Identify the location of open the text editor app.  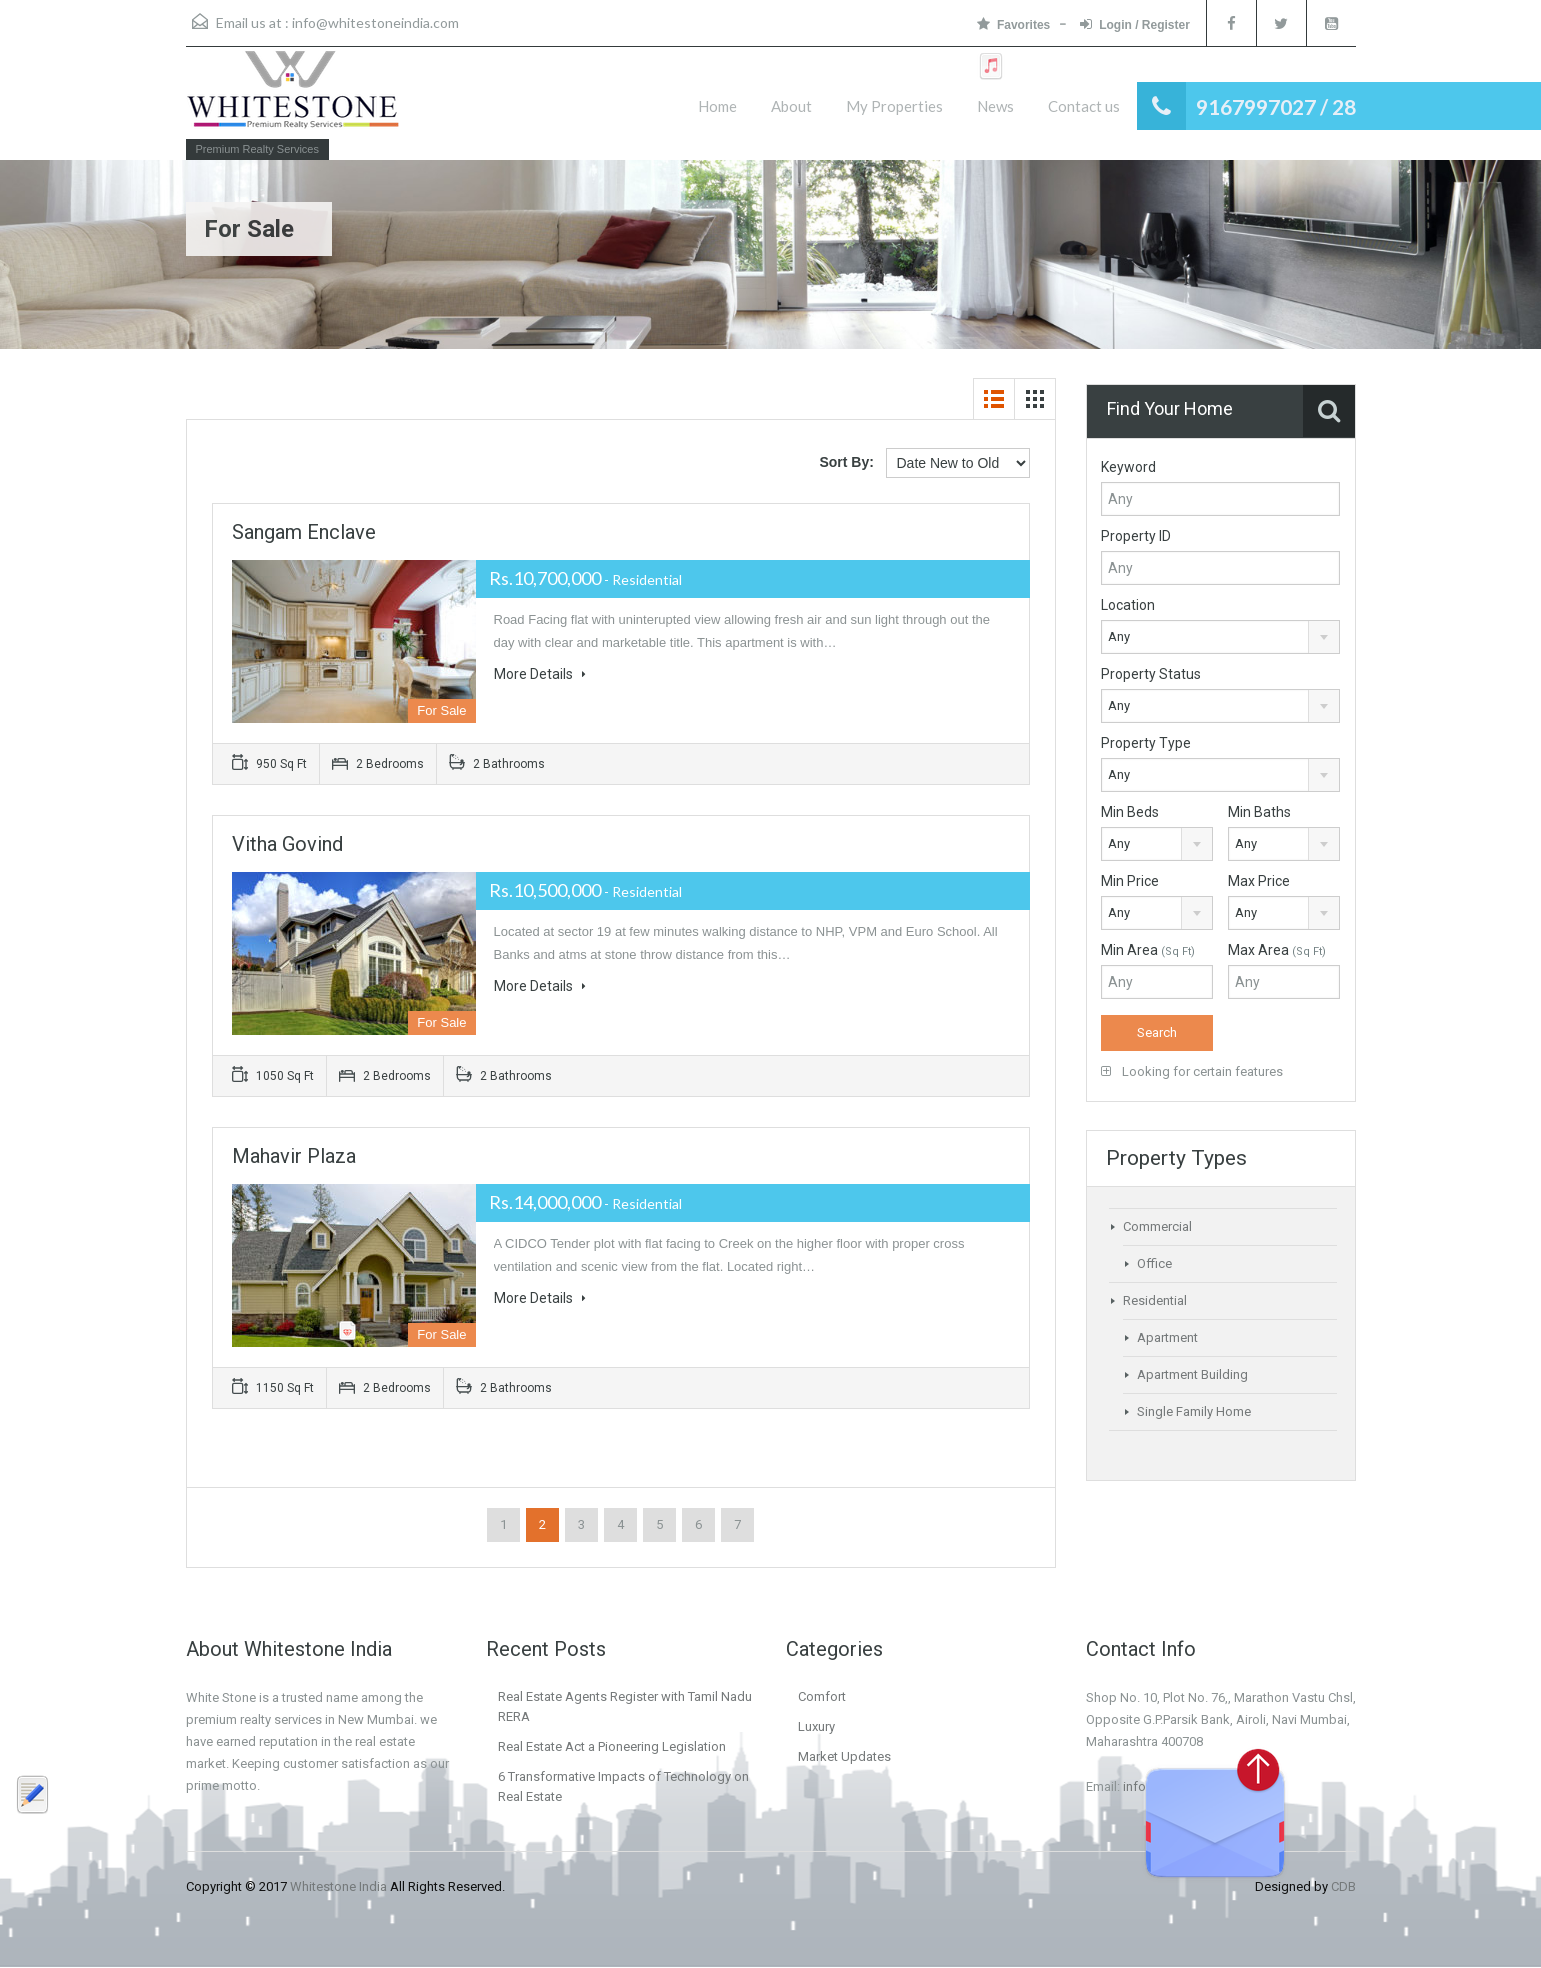
(32, 1794).